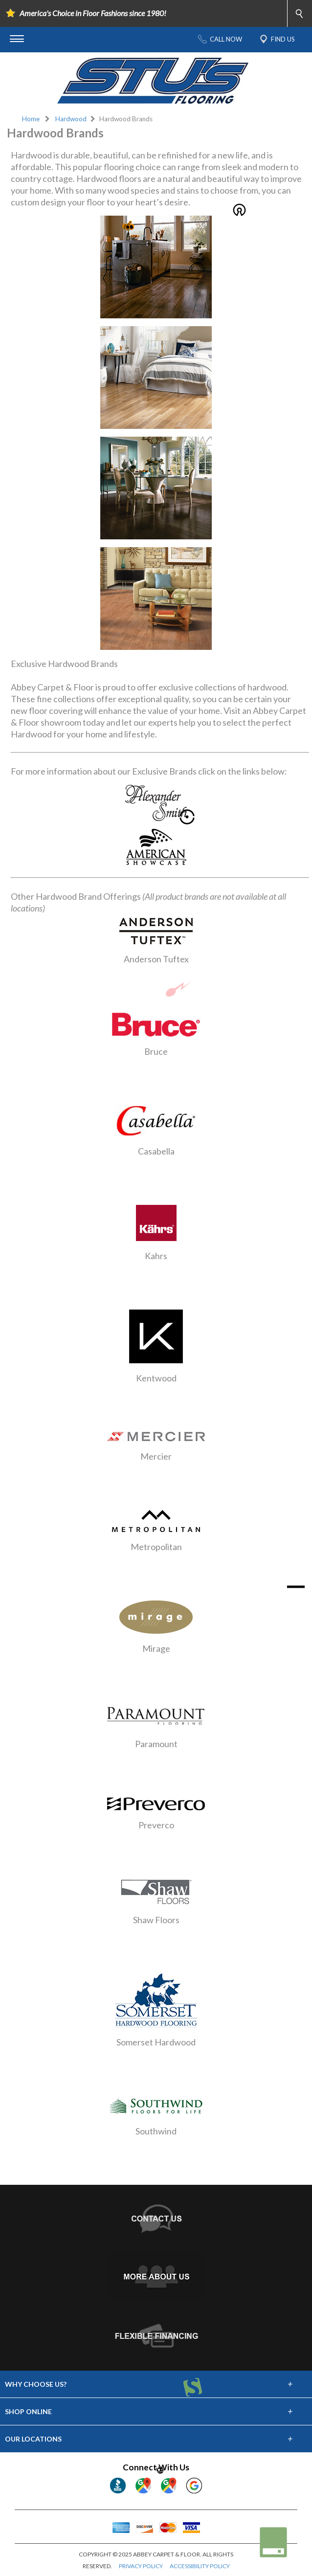 The image size is (312, 2576). I want to click on gamescience company logo, so click(179, 989).